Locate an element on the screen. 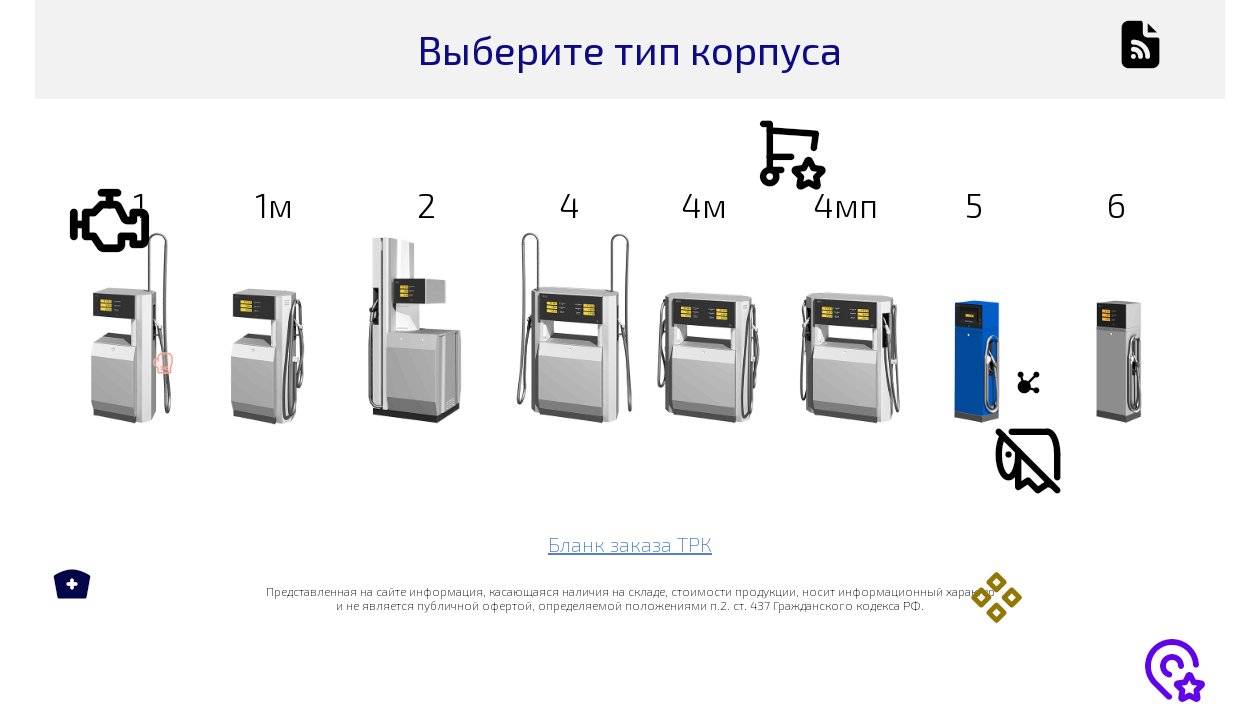  access boxing or combat sports content is located at coordinates (163, 363).